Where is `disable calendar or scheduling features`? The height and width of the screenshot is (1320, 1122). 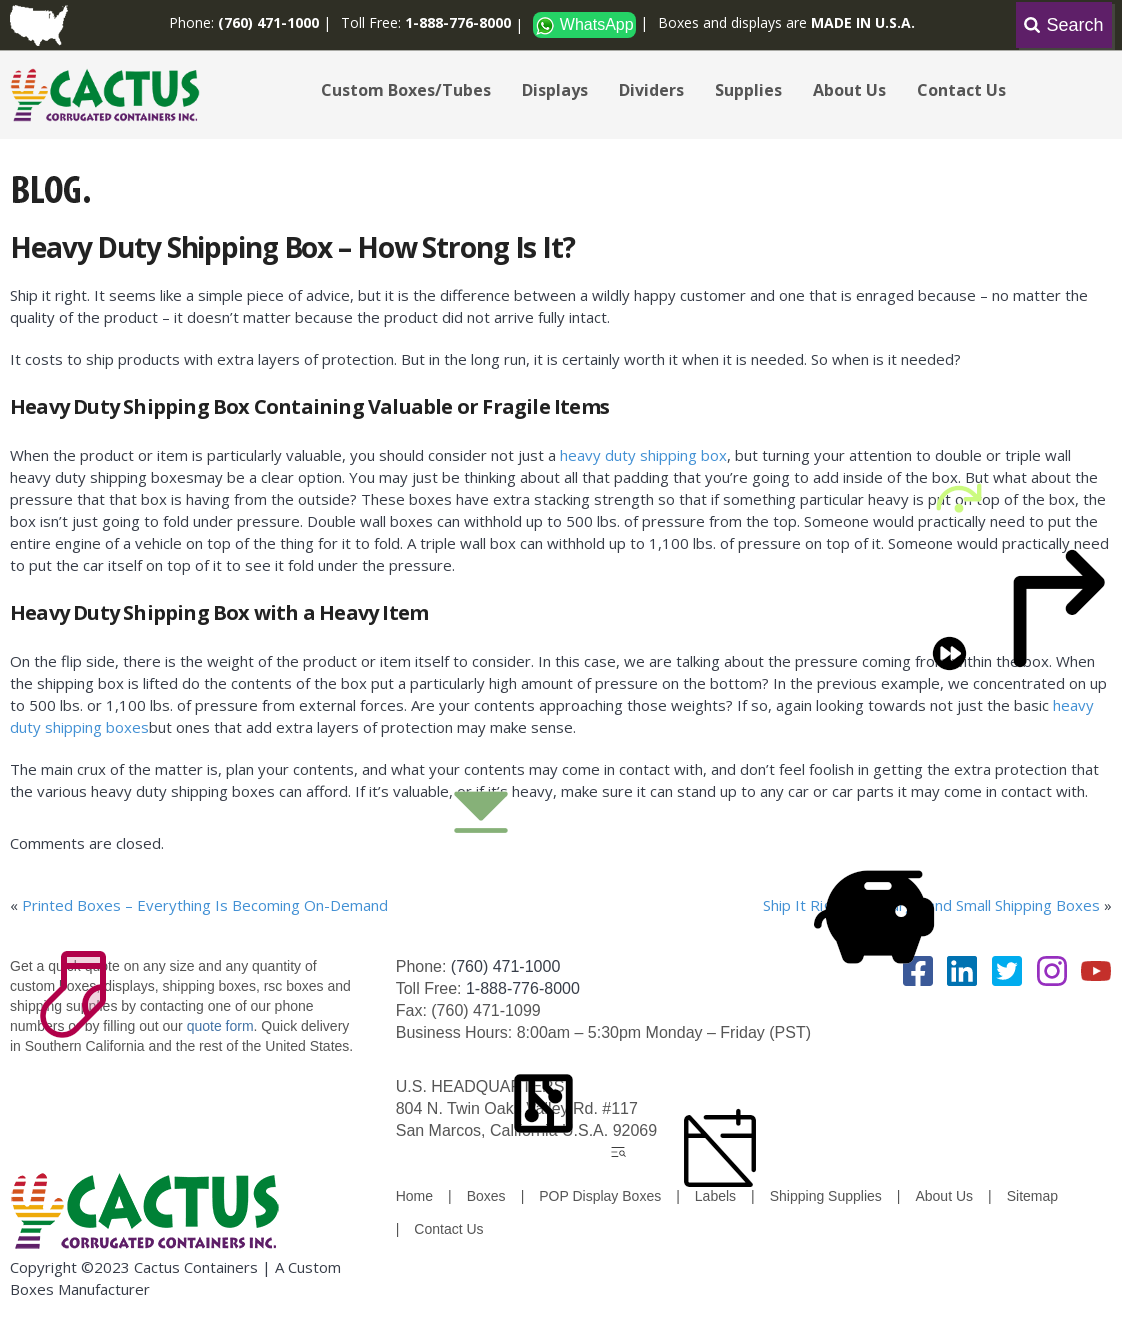
disable calendar or scheduling features is located at coordinates (720, 1151).